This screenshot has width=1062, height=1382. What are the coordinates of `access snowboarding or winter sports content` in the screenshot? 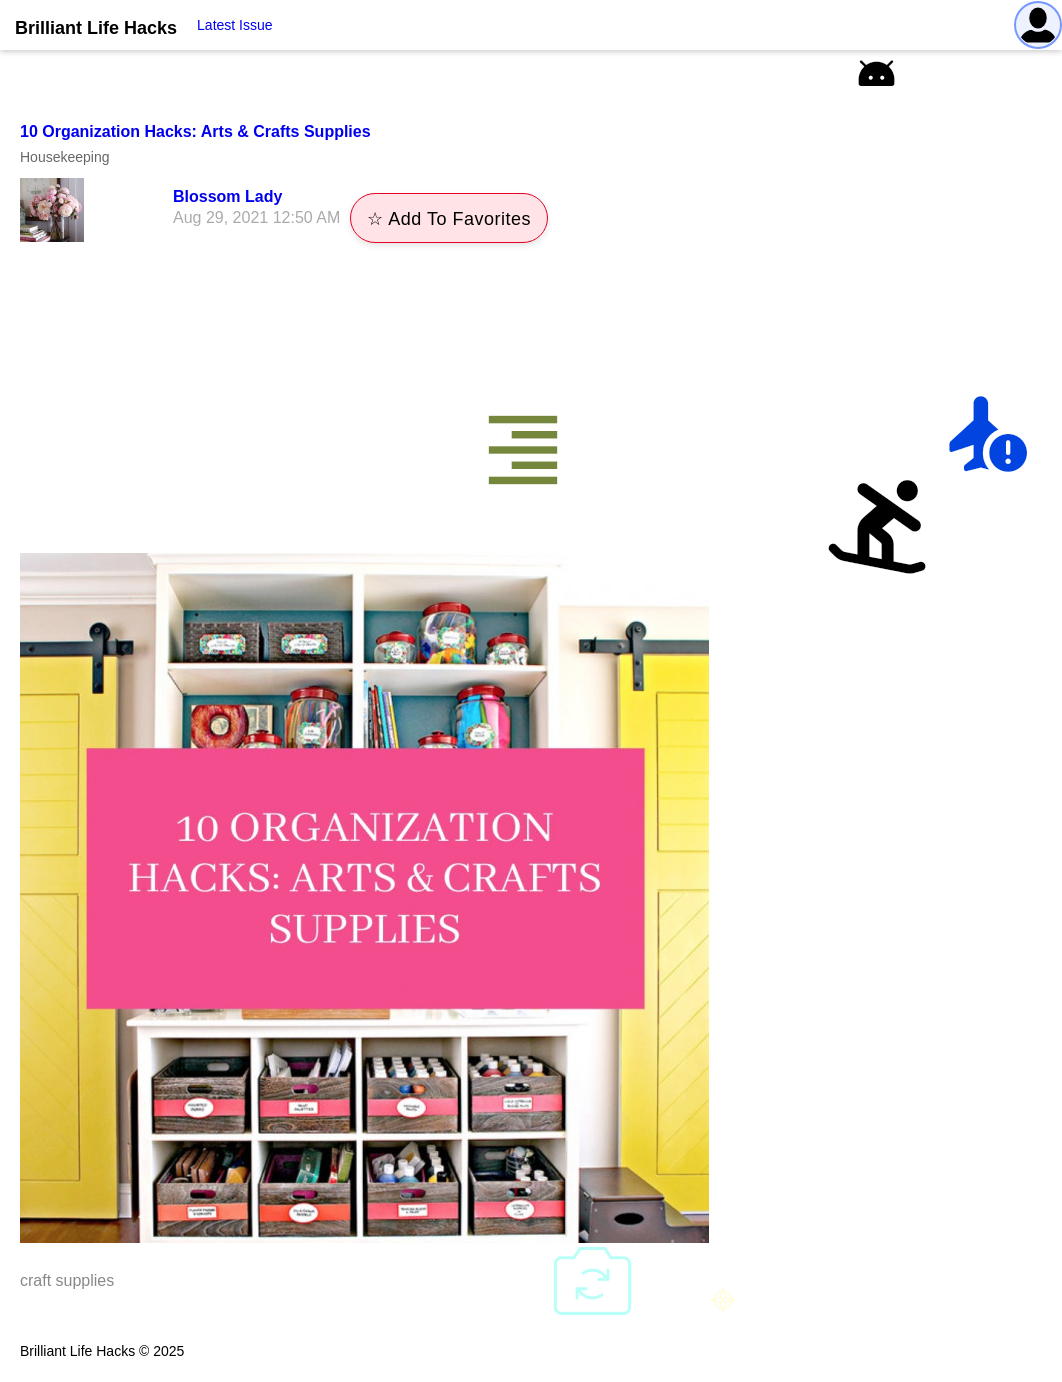 It's located at (881, 525).